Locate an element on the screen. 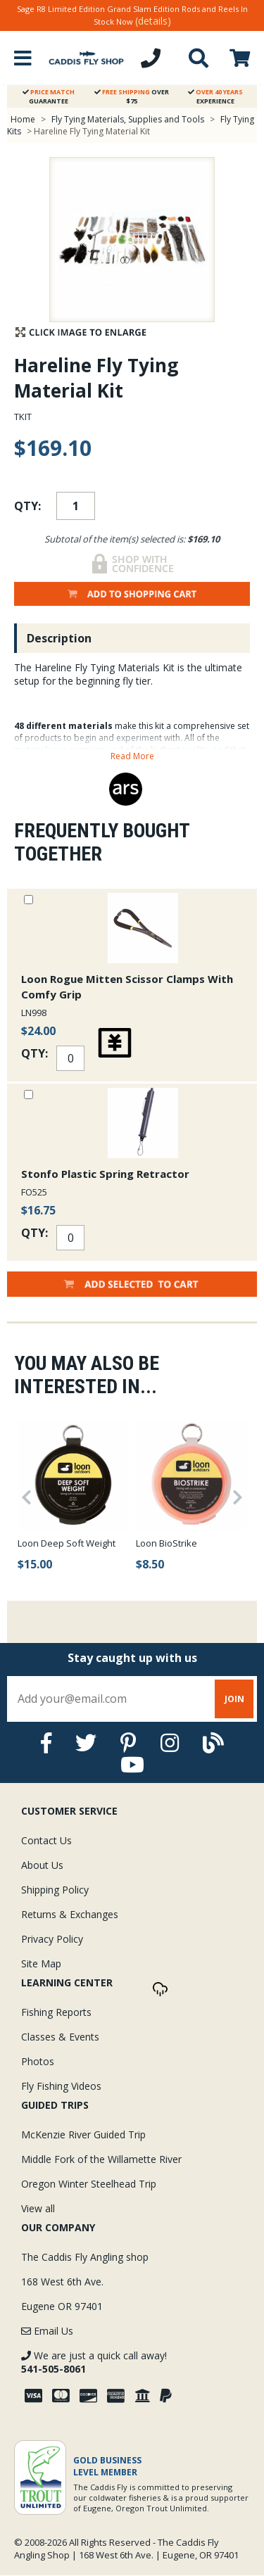 Image resolution: width=264 pixels, height=2576 pixels. visit ars technica website is located at coordinates (125, 789).